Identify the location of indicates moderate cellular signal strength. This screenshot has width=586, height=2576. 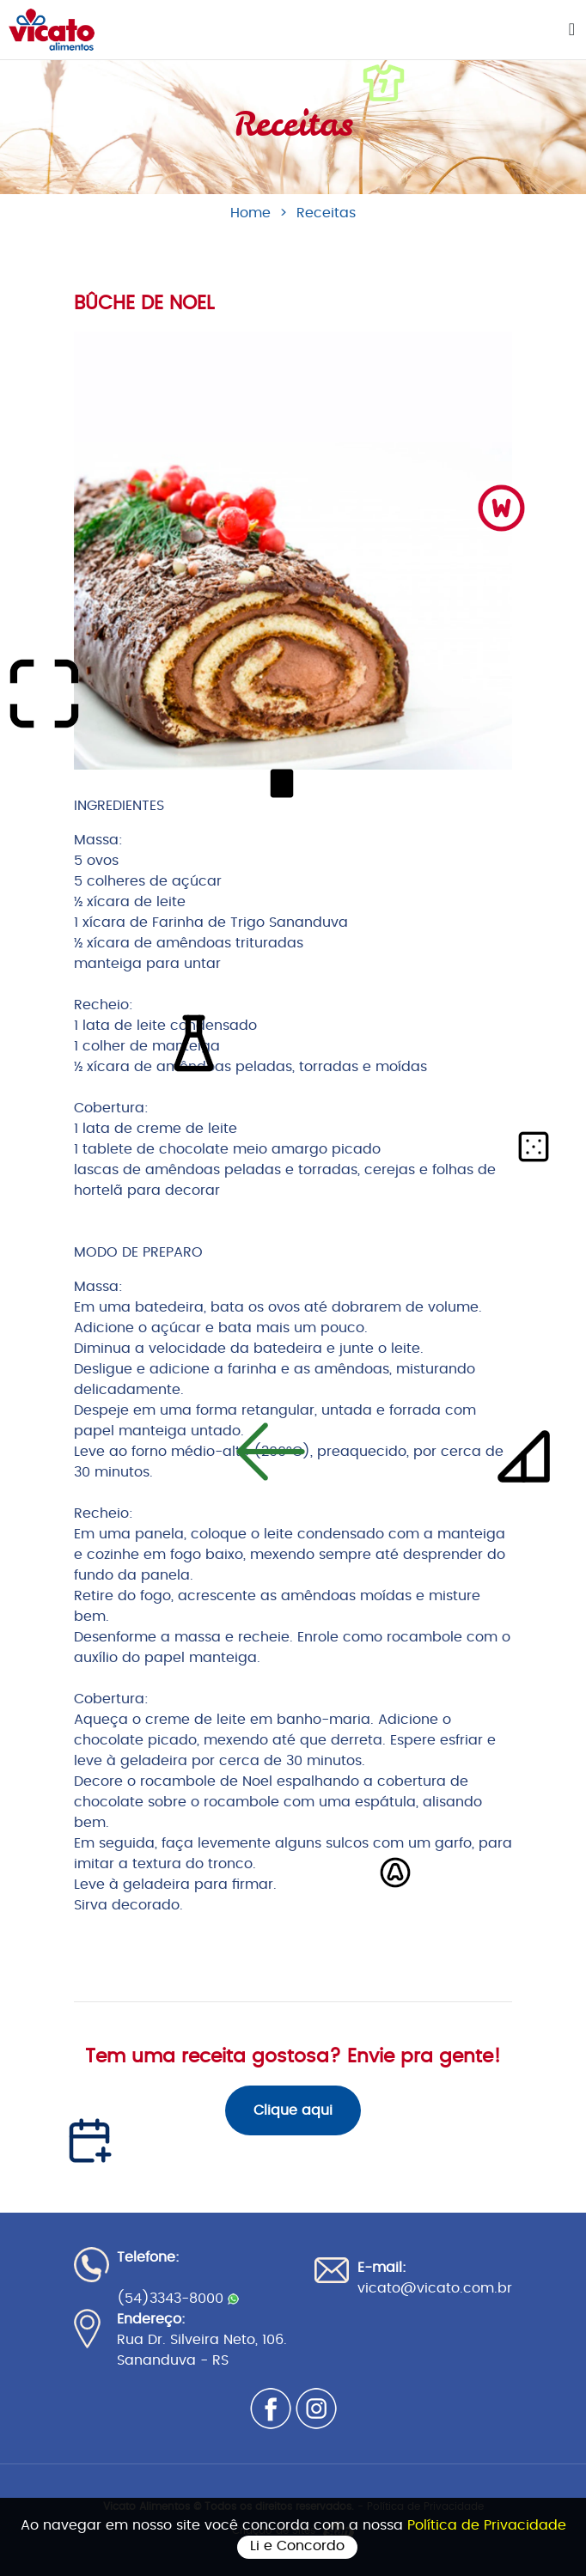
(523, 1456).